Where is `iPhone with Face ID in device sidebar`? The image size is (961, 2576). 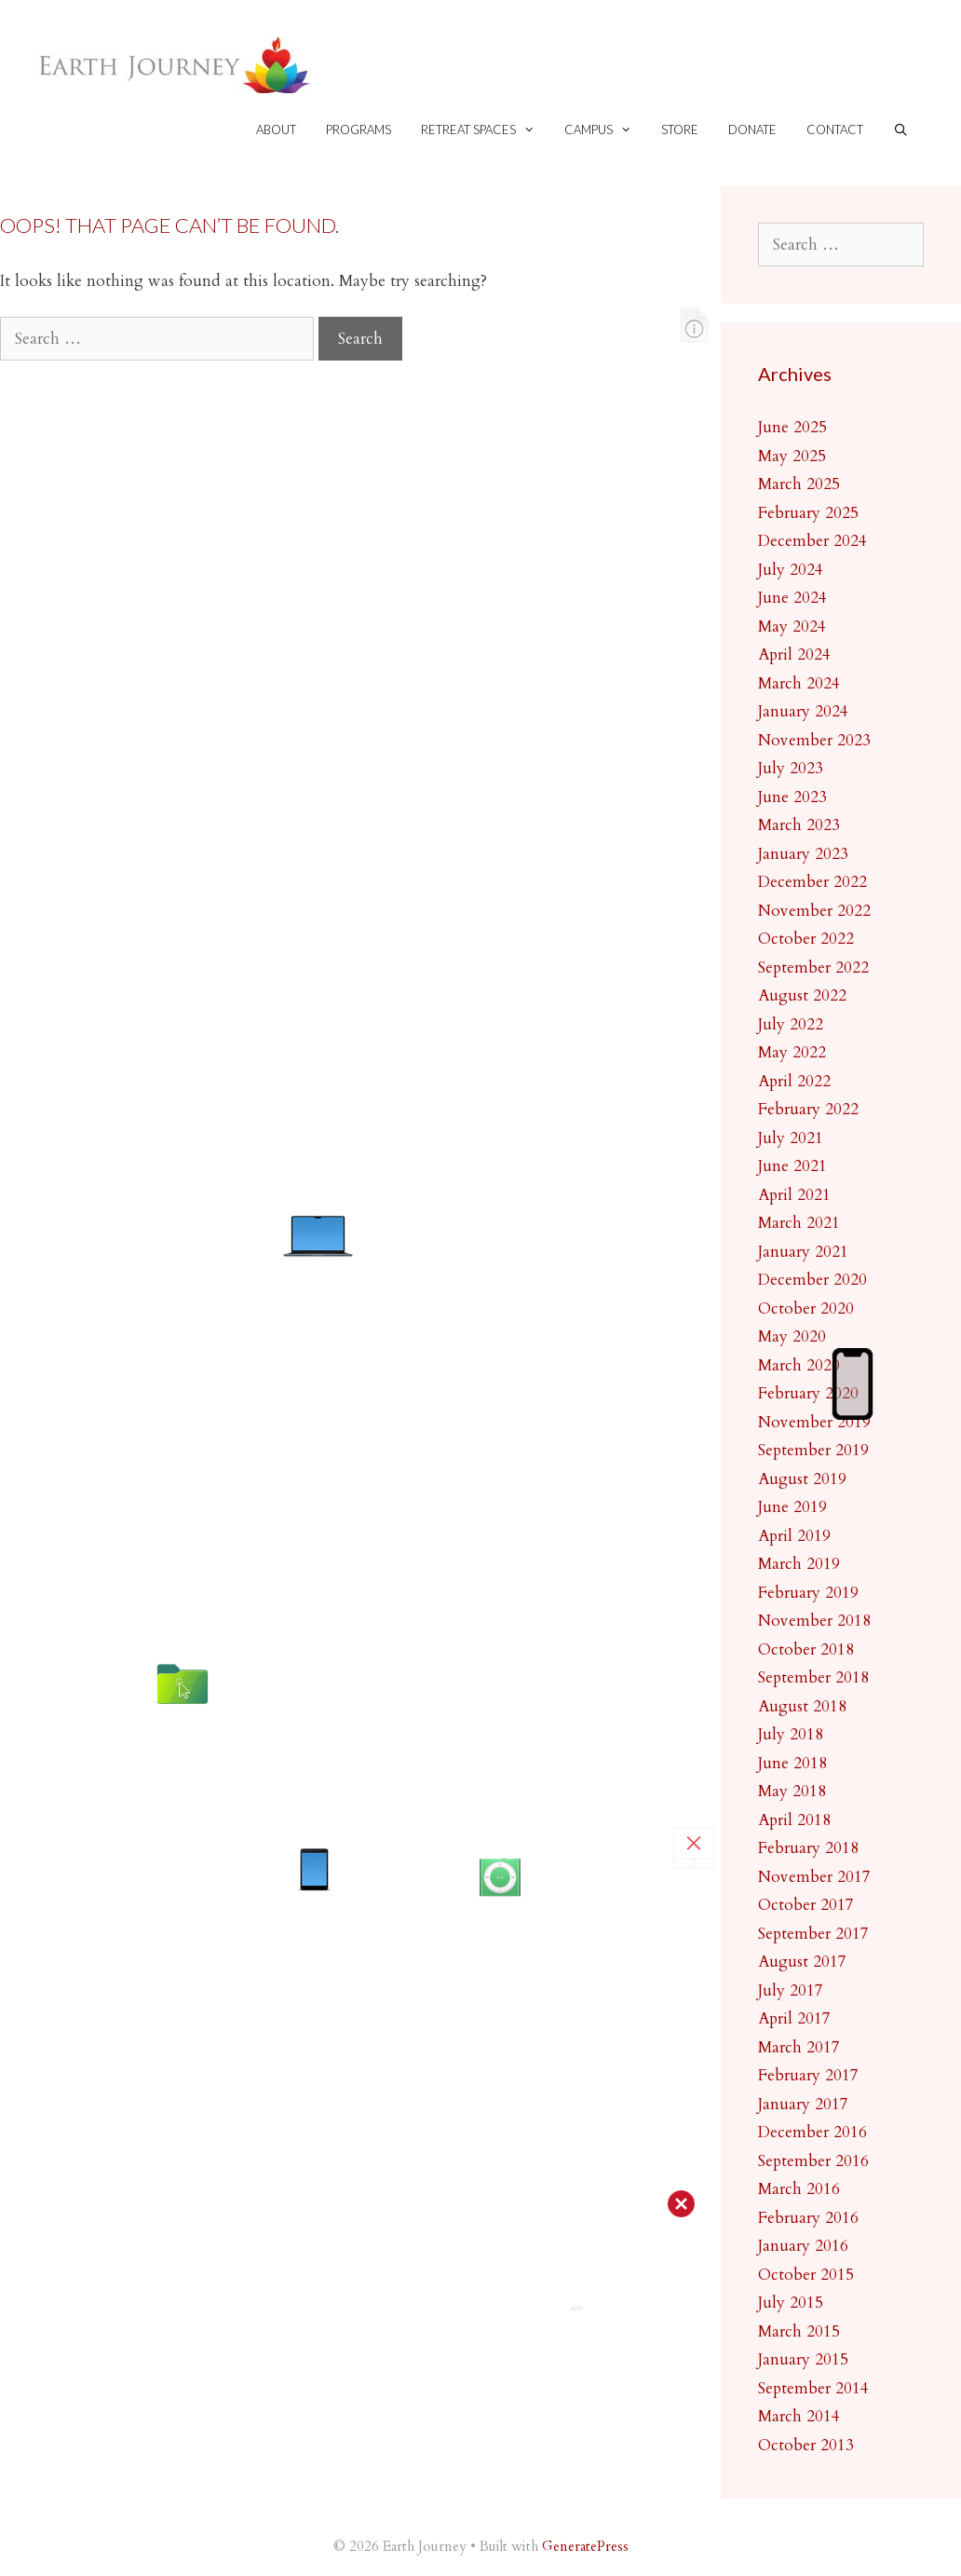 iPhone with Face ID in device sidebar is located at coordinates (852, 1383).